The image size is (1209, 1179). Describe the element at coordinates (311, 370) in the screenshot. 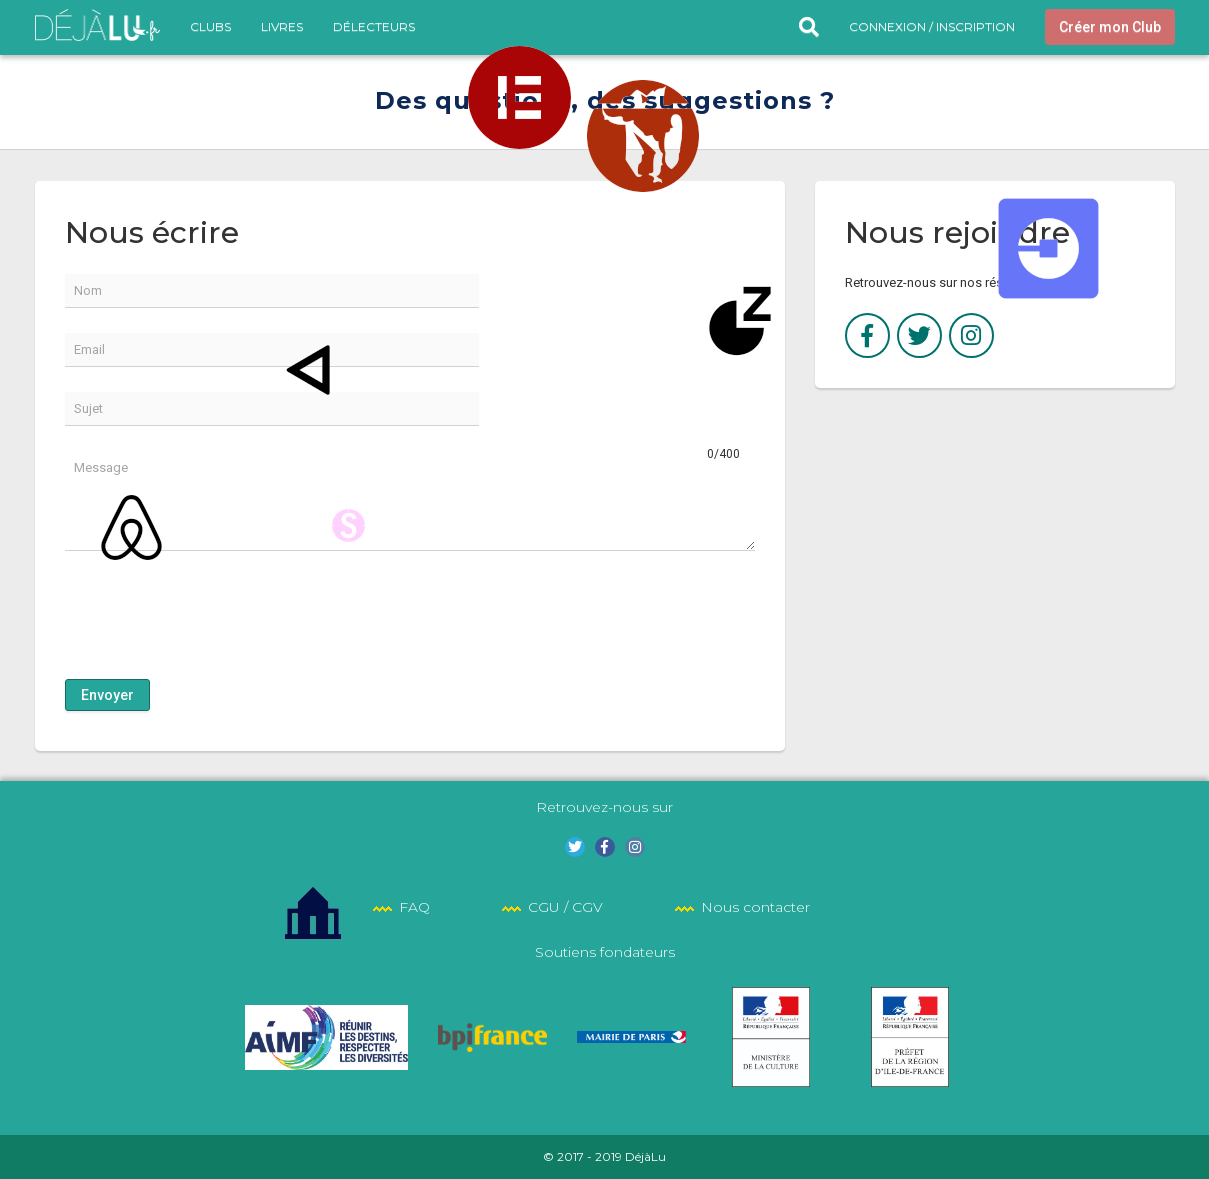

I see `play media in reverse` at that location.